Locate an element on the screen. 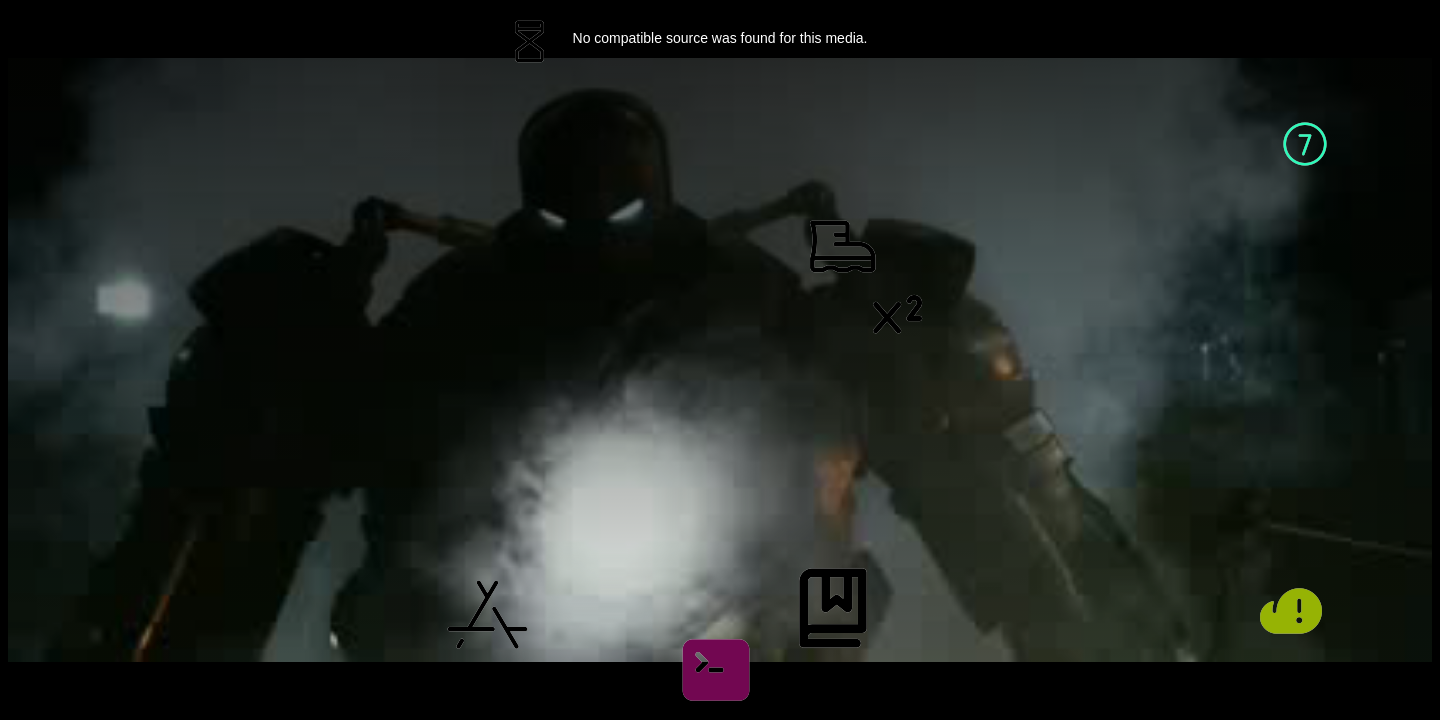  footwear or shoe category is located at coordinates (840, 246).